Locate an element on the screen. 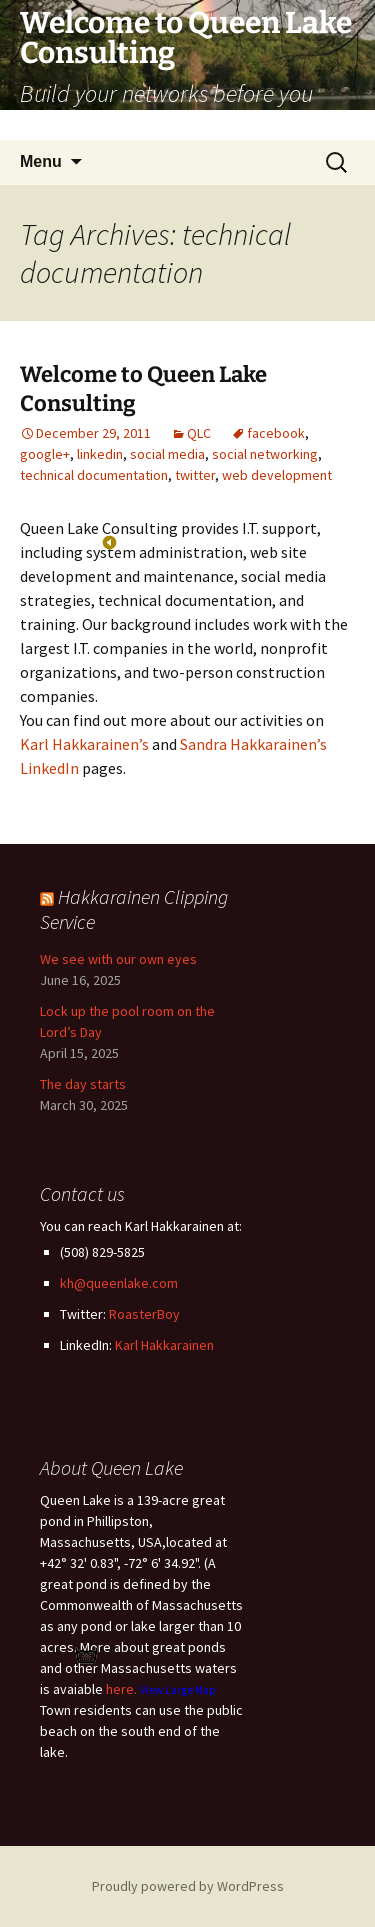 This screenshot has height=1927, width=375. go back to the previous screen is located at coordinates (109, 542).